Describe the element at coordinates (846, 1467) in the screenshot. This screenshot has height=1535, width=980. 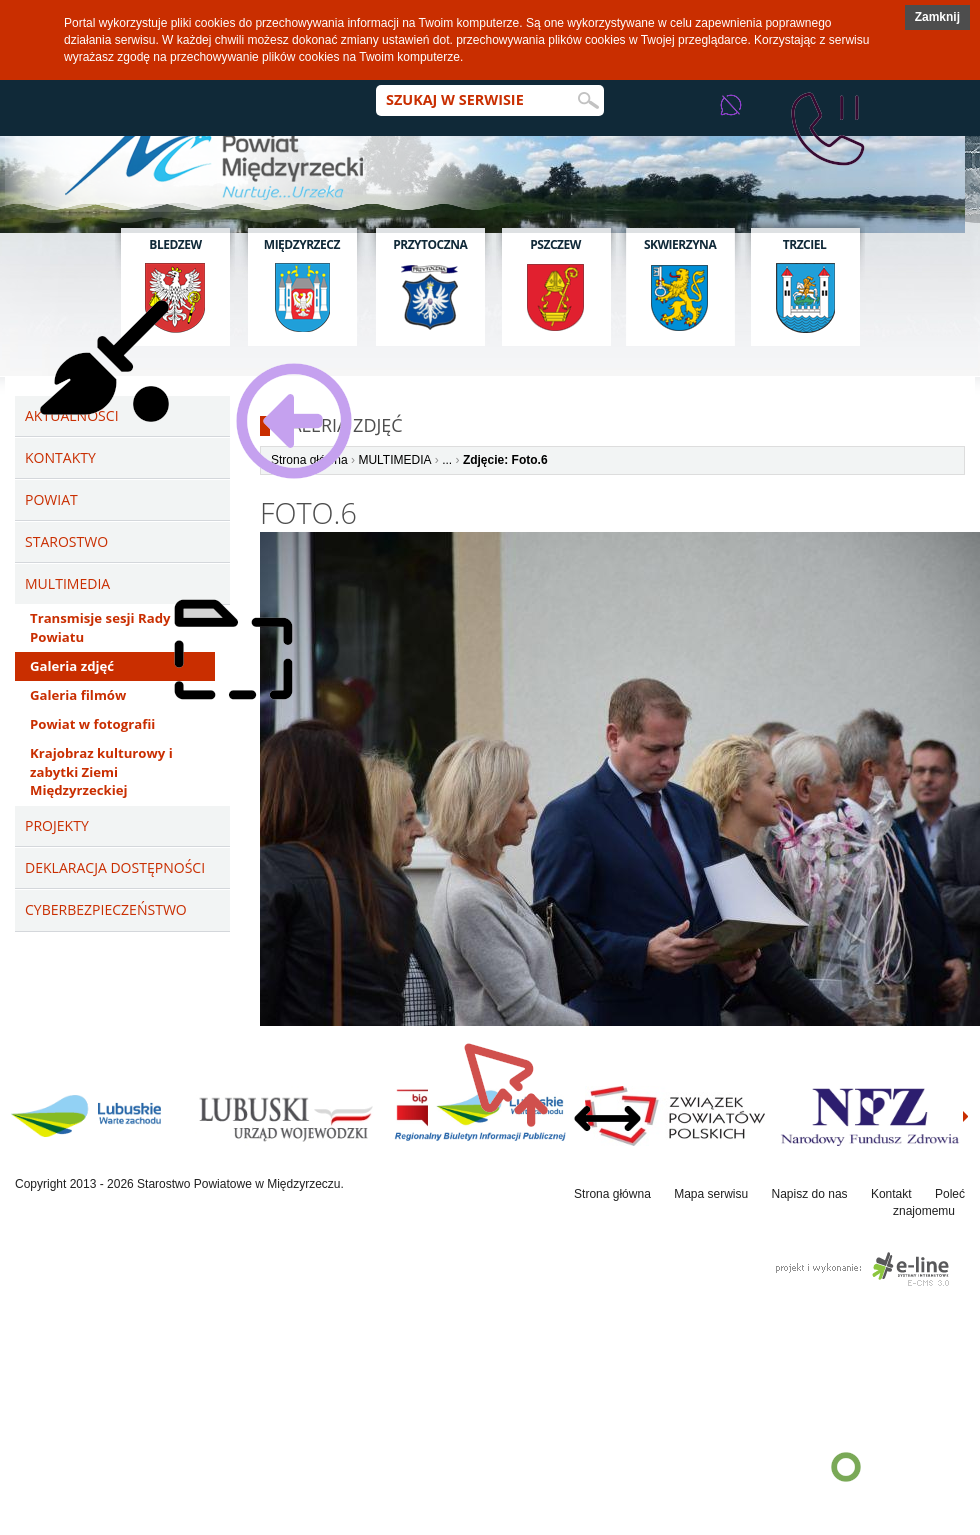
I see `indicates an unselected or inactive radio button option` at that location.